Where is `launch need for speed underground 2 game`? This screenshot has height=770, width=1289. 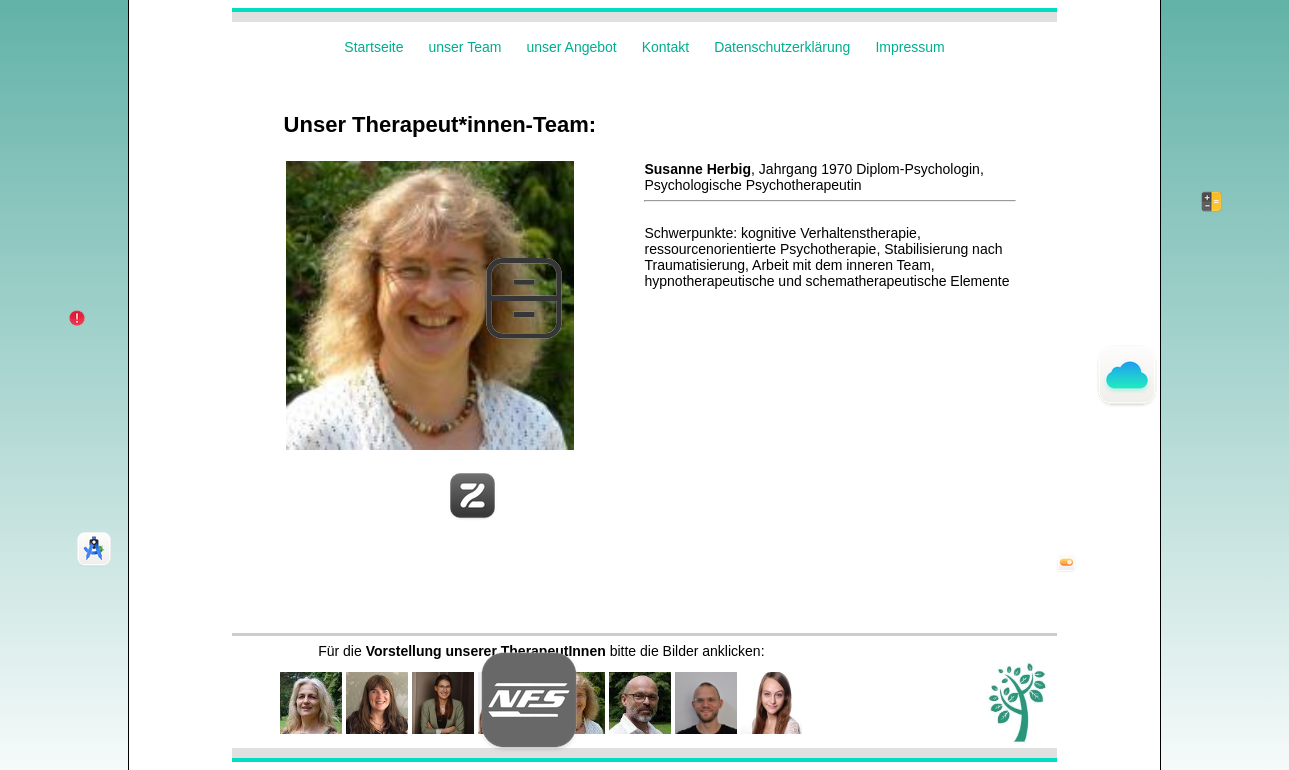 launch need for speed underground 2 game is located at coordinates (529, 700).